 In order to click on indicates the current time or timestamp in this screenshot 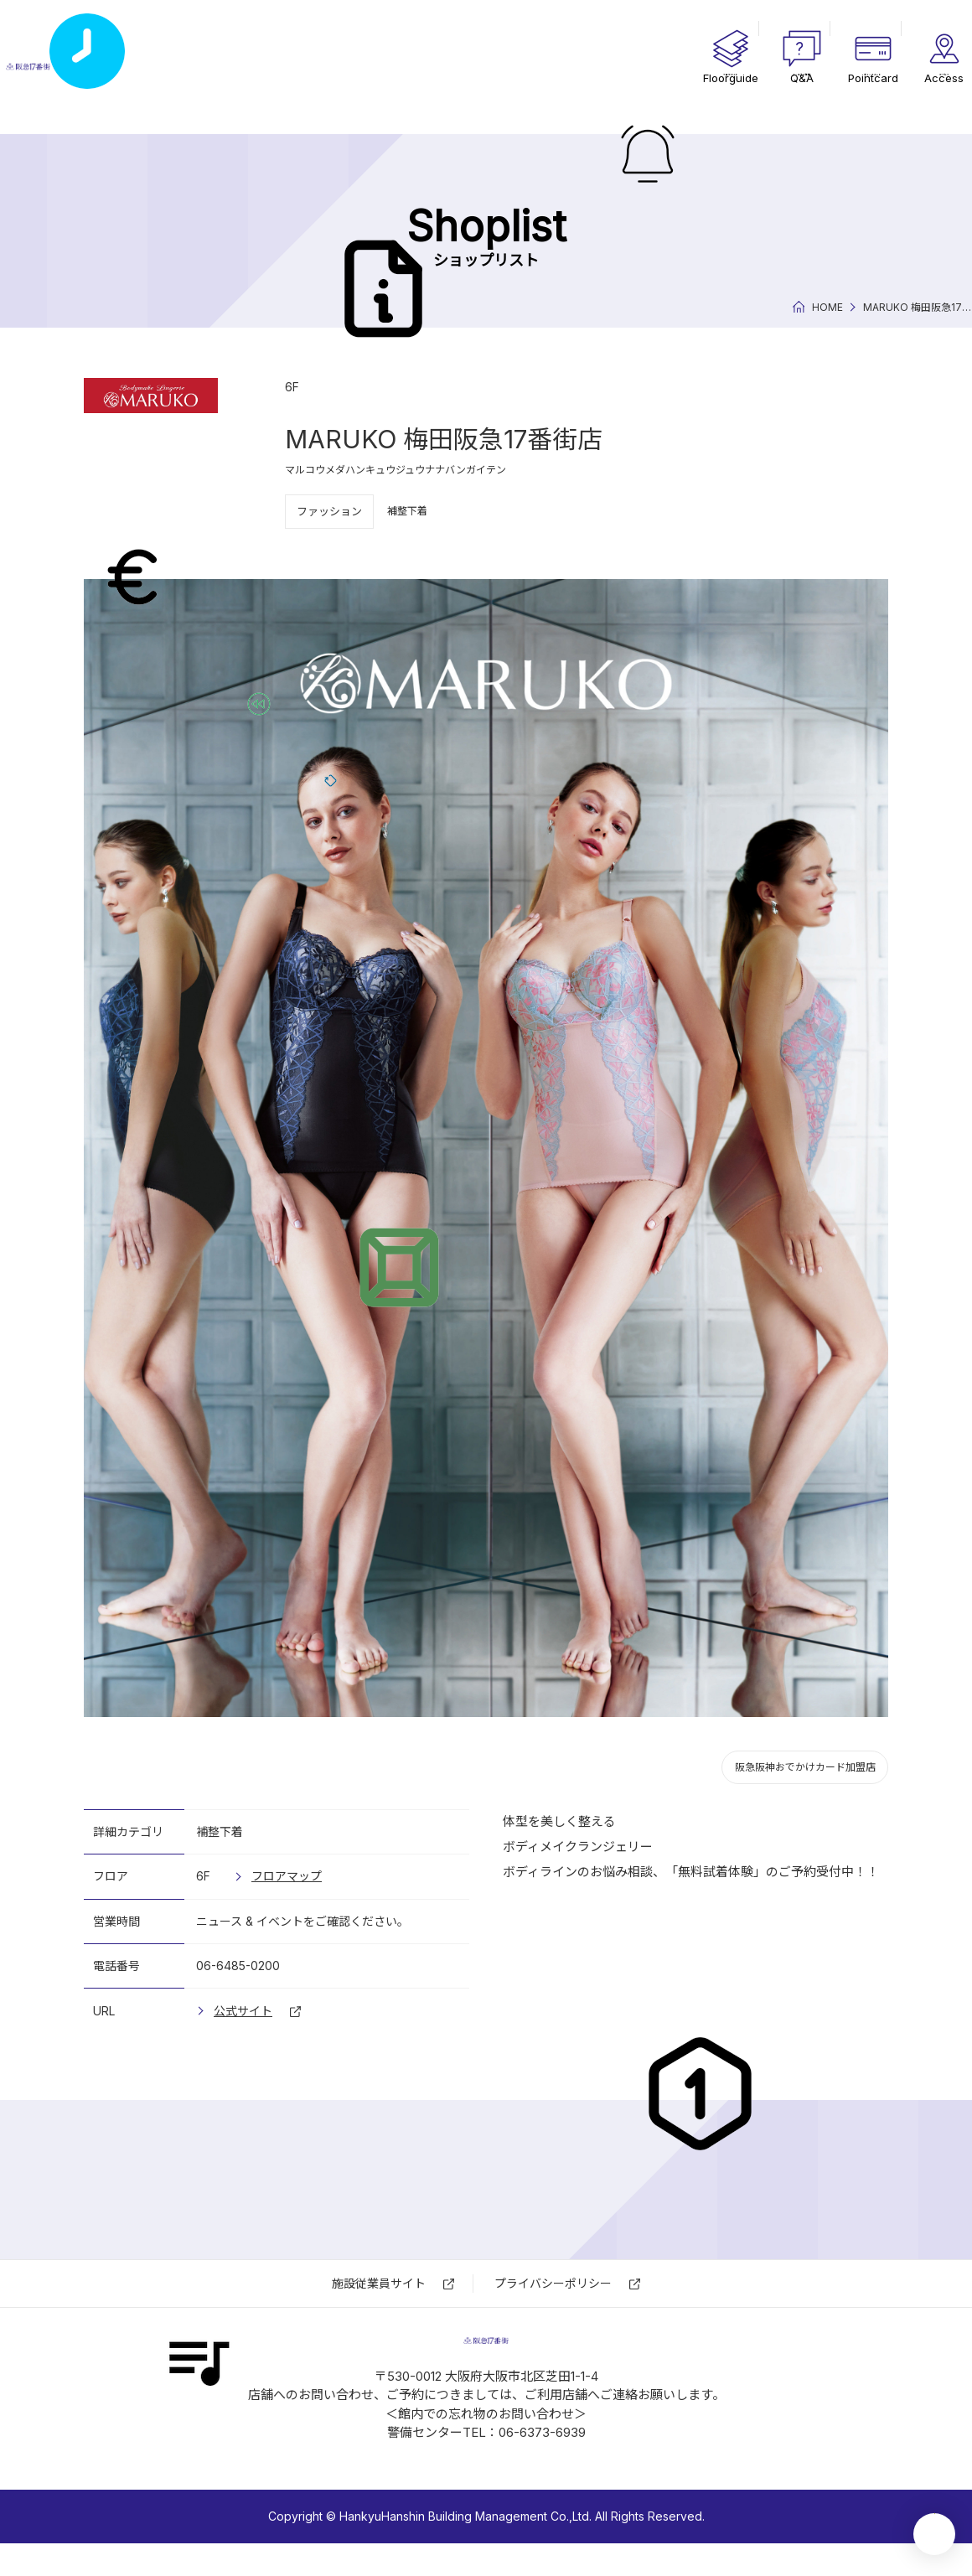, I will do `click(87, 51)`.